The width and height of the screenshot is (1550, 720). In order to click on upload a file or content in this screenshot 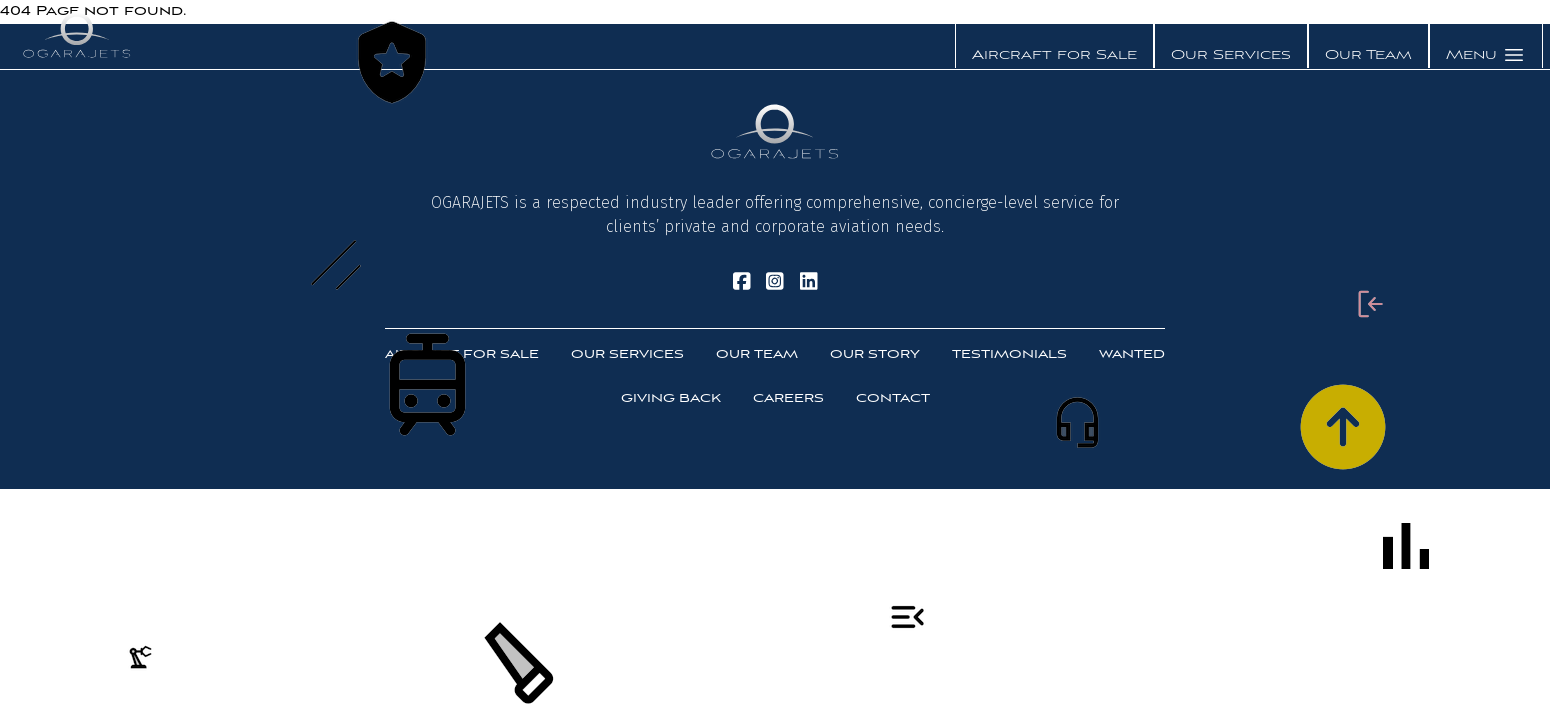, I will do `click(1343, 427)`.